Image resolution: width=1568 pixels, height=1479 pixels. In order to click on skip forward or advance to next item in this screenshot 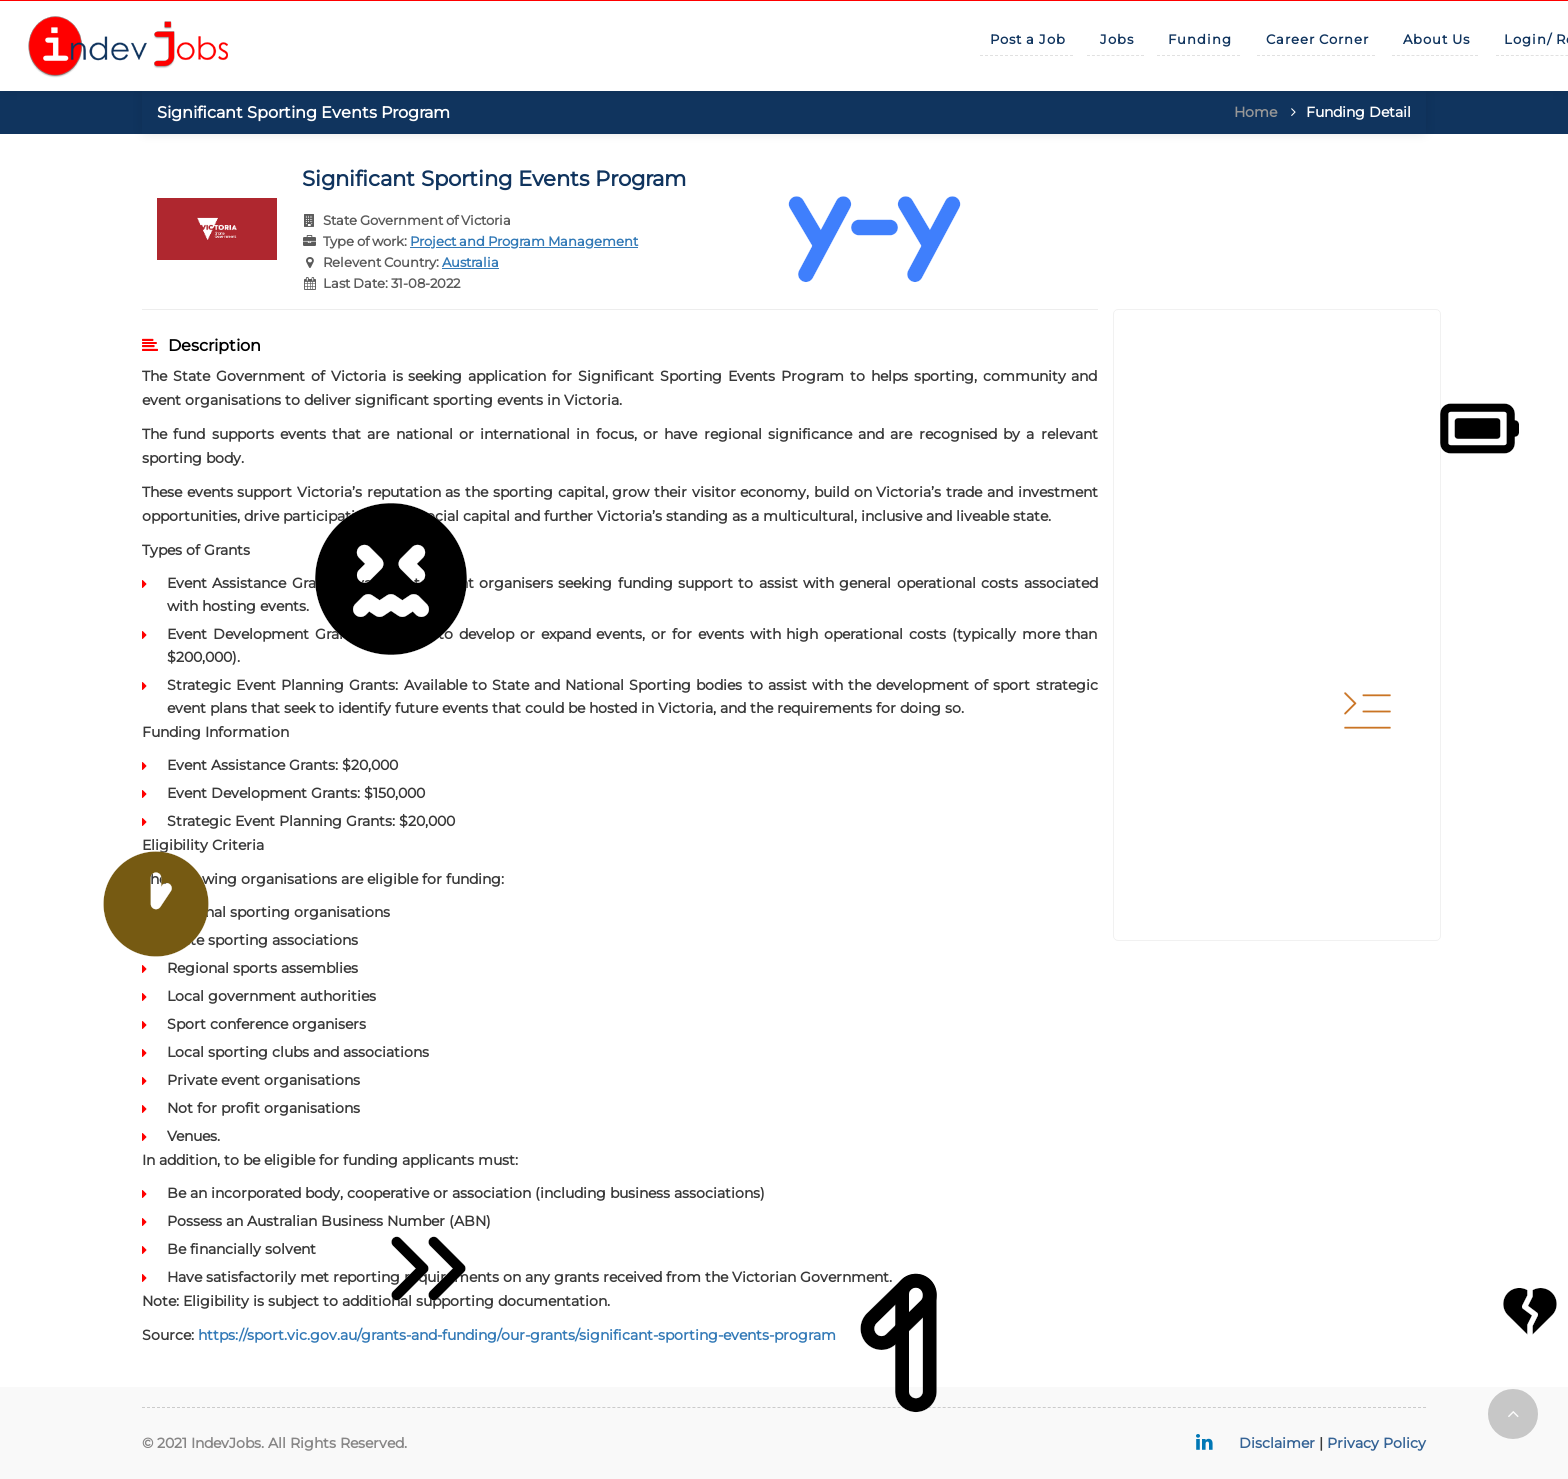, I will do `click(428, 1268)`.